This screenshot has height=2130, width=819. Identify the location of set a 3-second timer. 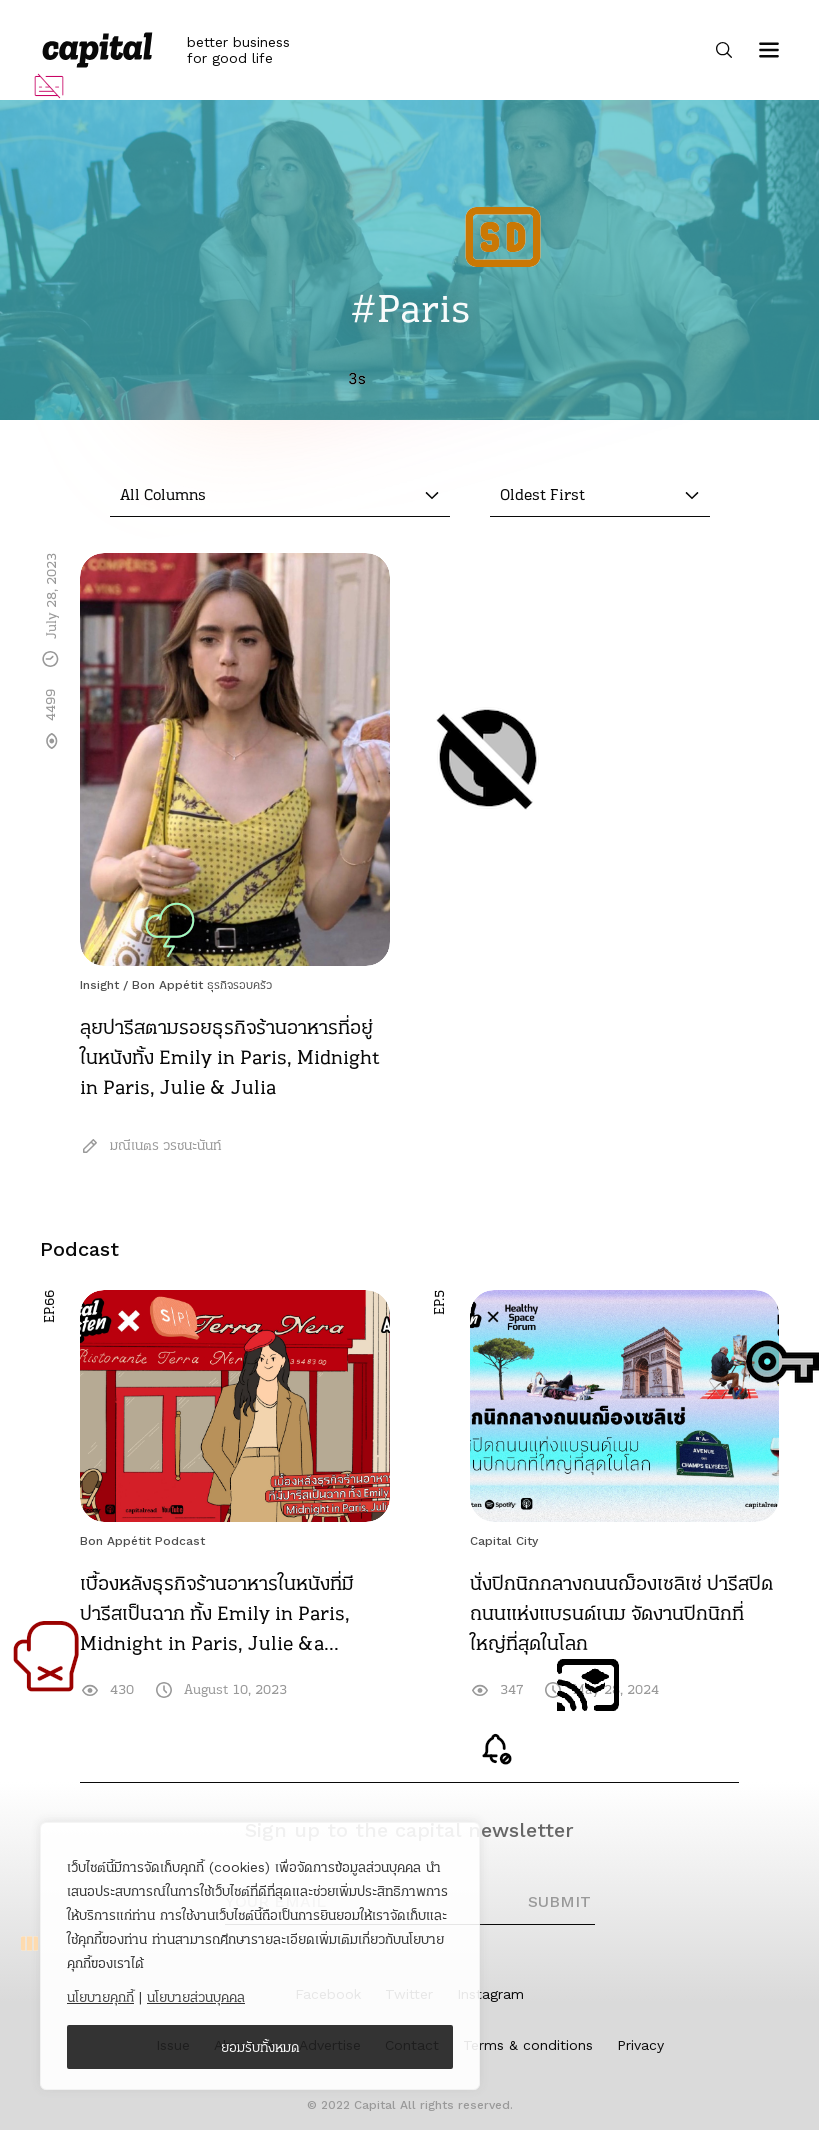
(356, 378).